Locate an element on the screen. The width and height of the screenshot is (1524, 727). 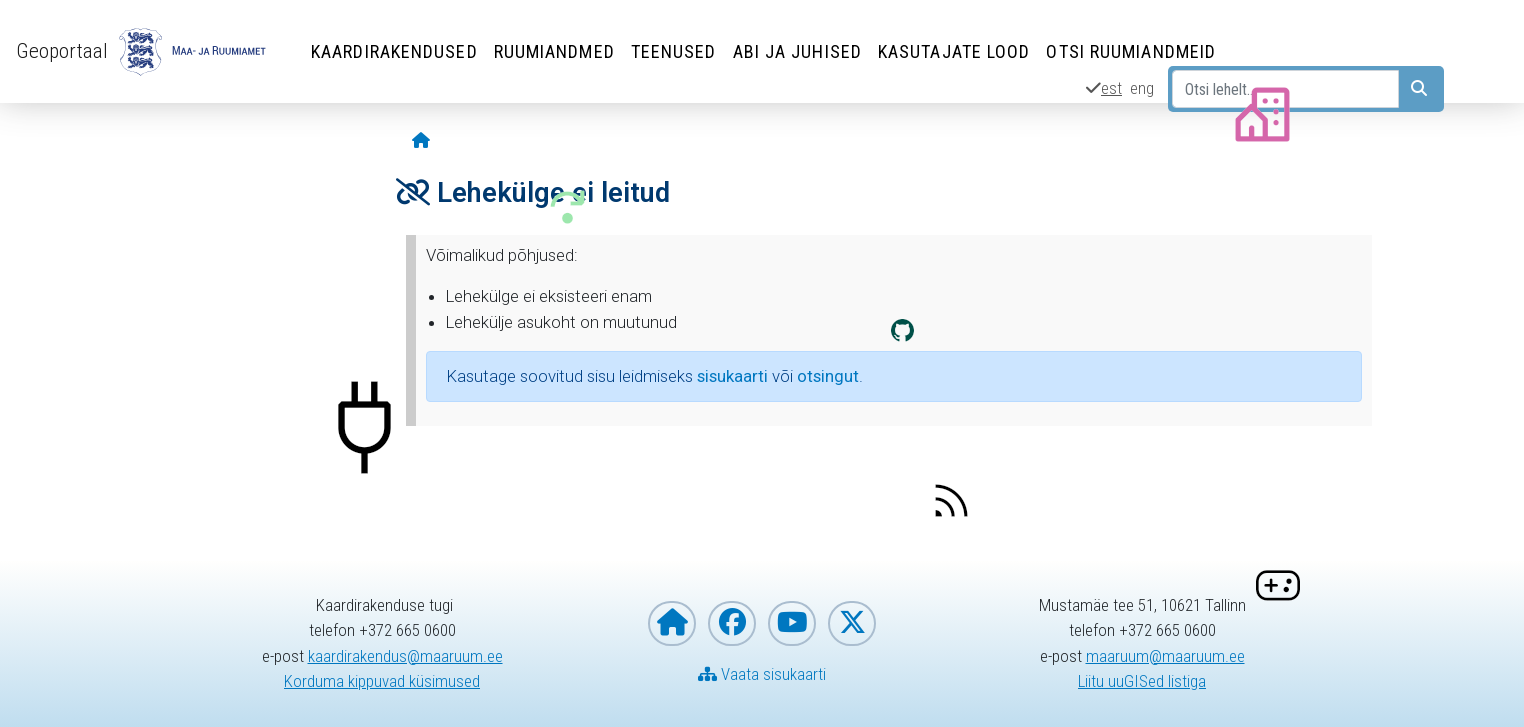
step over the current line while debugging is located at coordinates (567, 207).